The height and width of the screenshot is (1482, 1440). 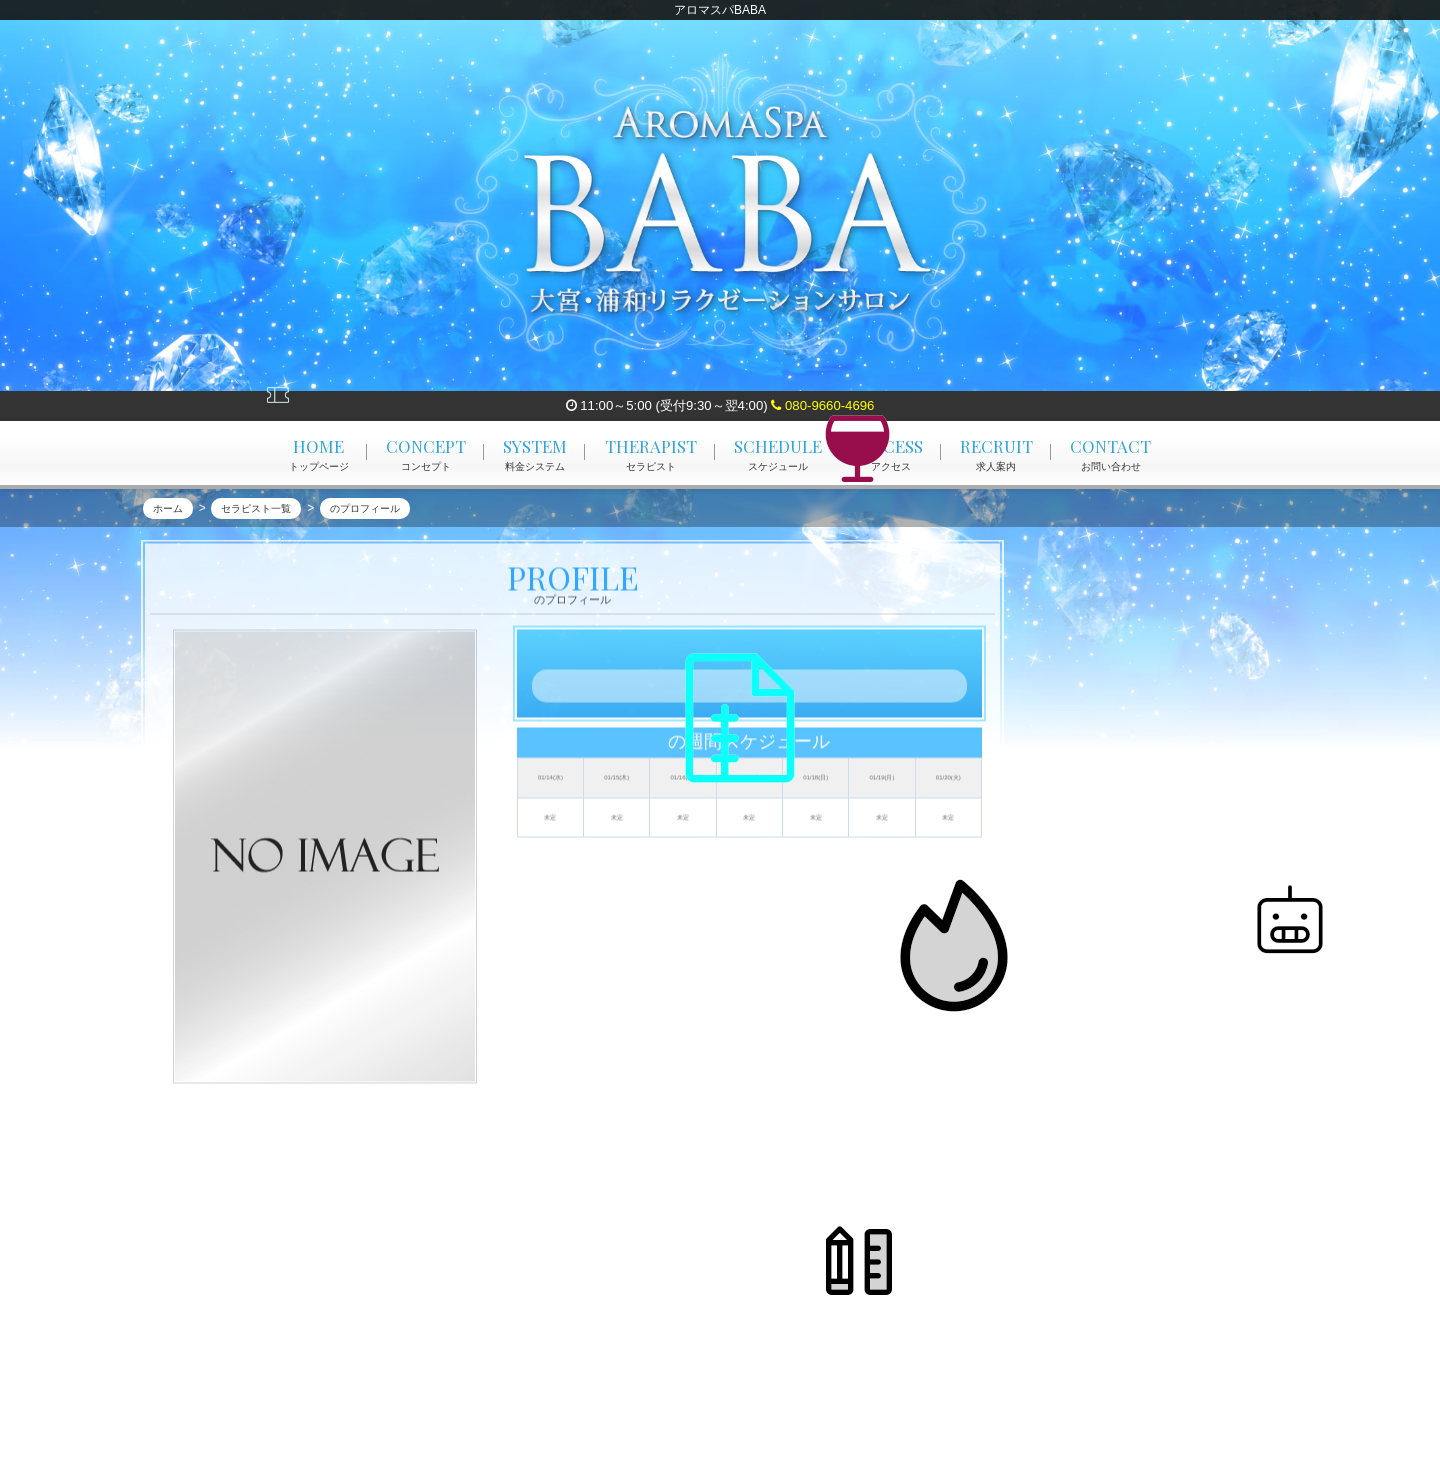 I want to click on access AI assistant or chatbot features, so click(x=1290, y=923).